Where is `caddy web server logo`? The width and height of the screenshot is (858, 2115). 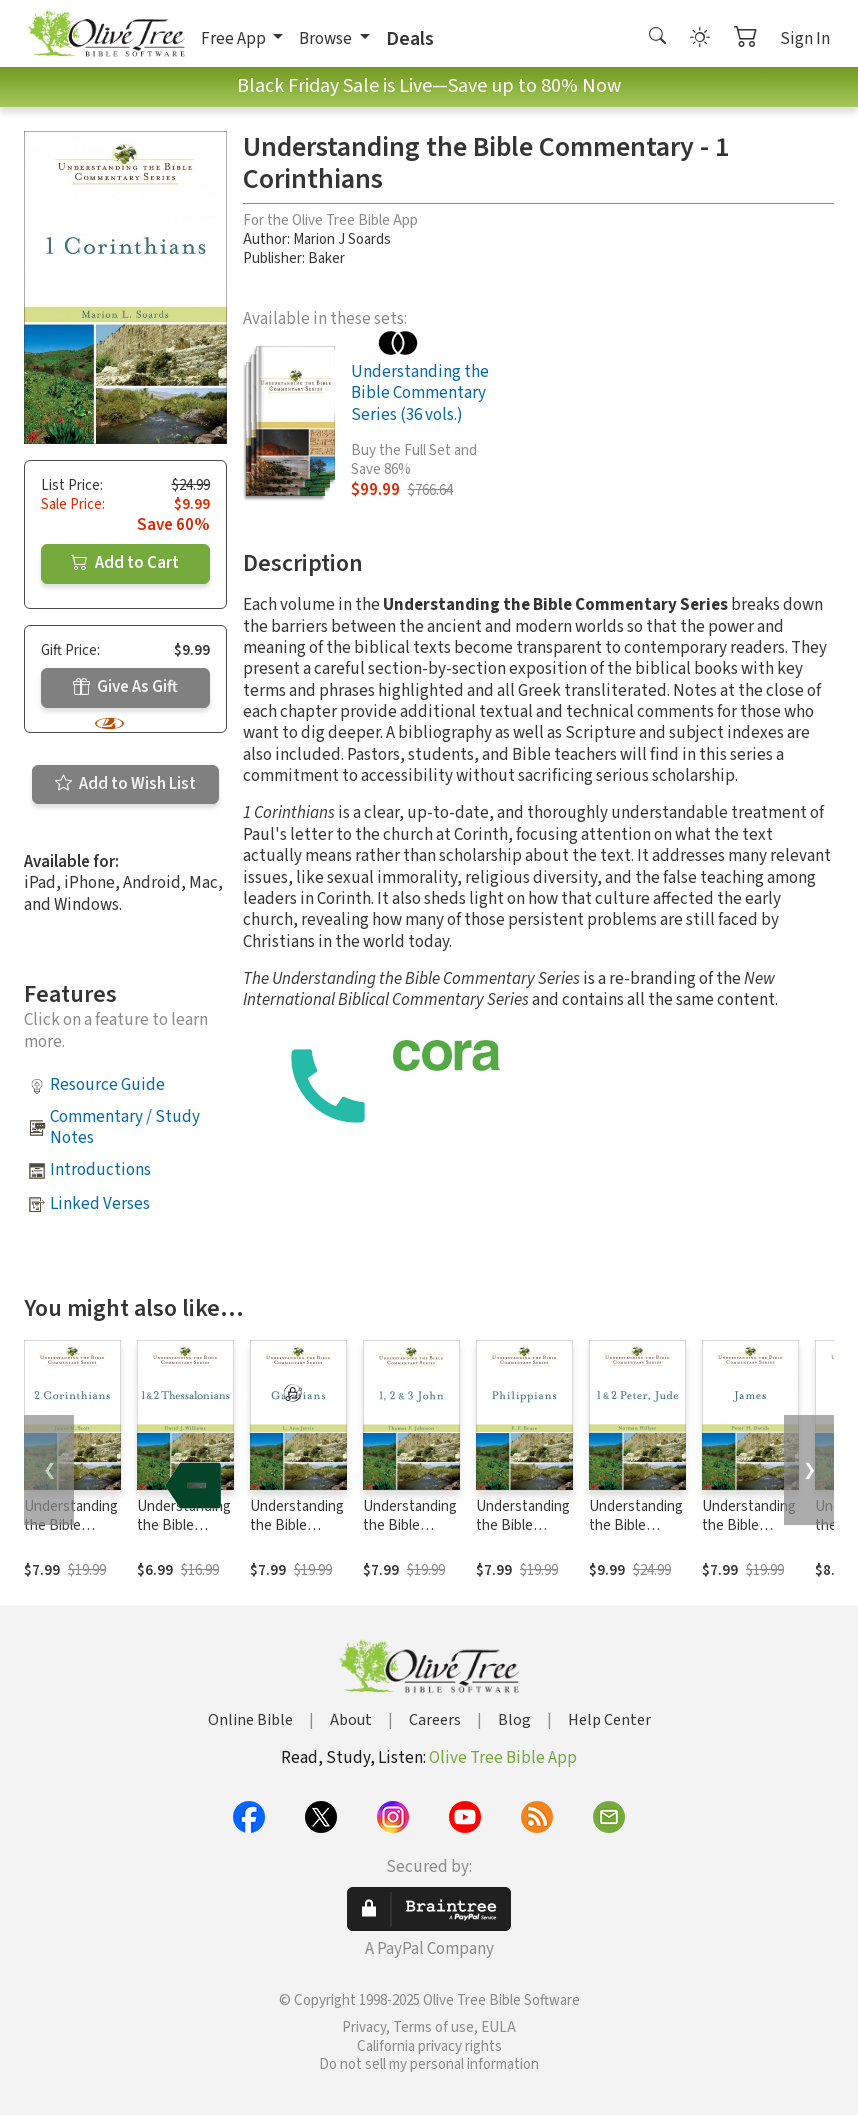 caddy web server logo is located at coordinates (293, 1393).